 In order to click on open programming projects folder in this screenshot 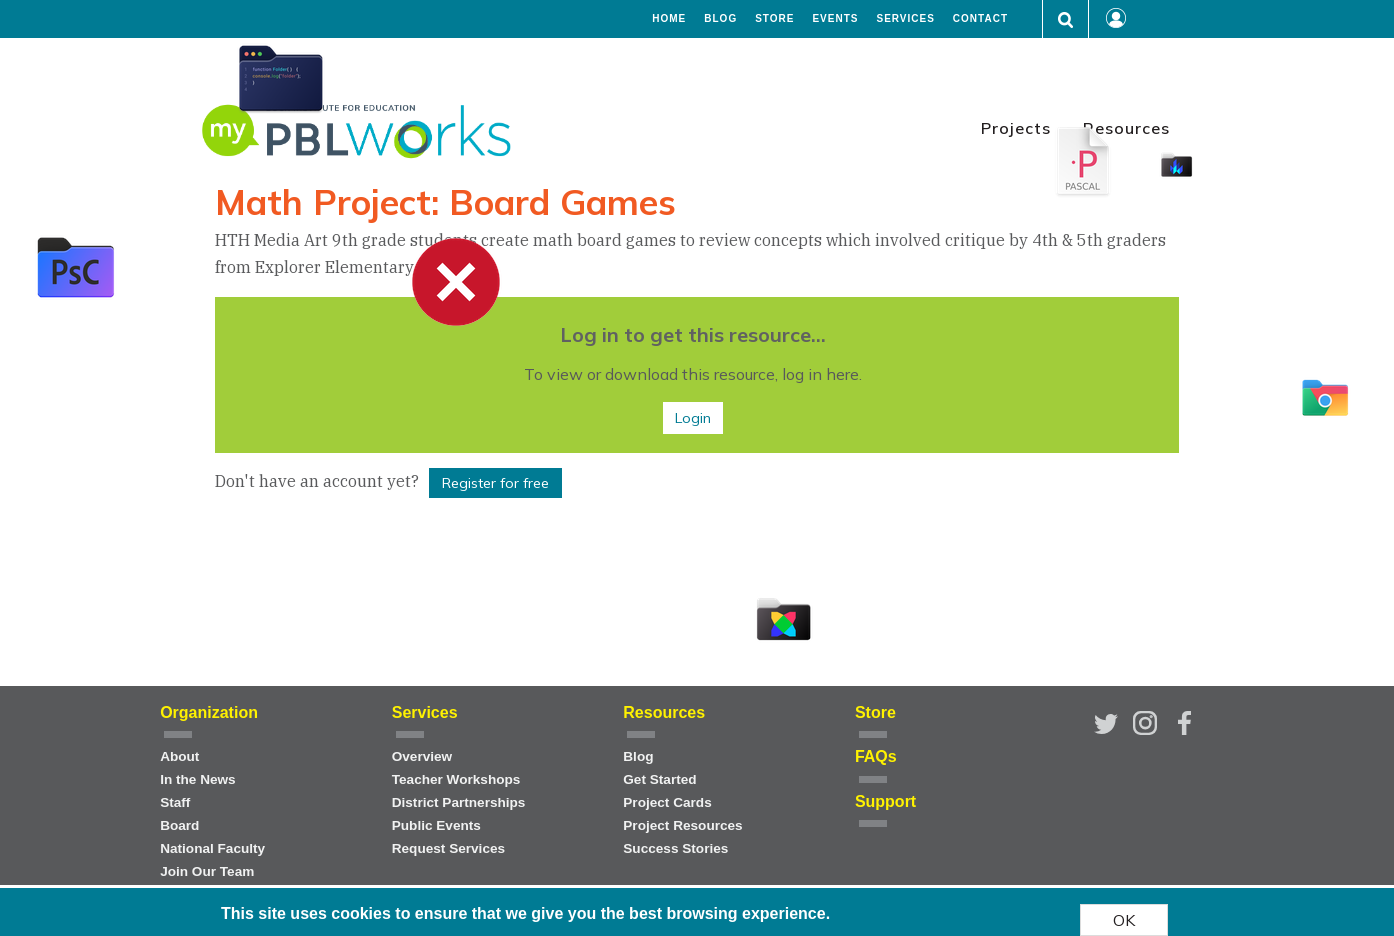, I will do `click(280, 80)`.